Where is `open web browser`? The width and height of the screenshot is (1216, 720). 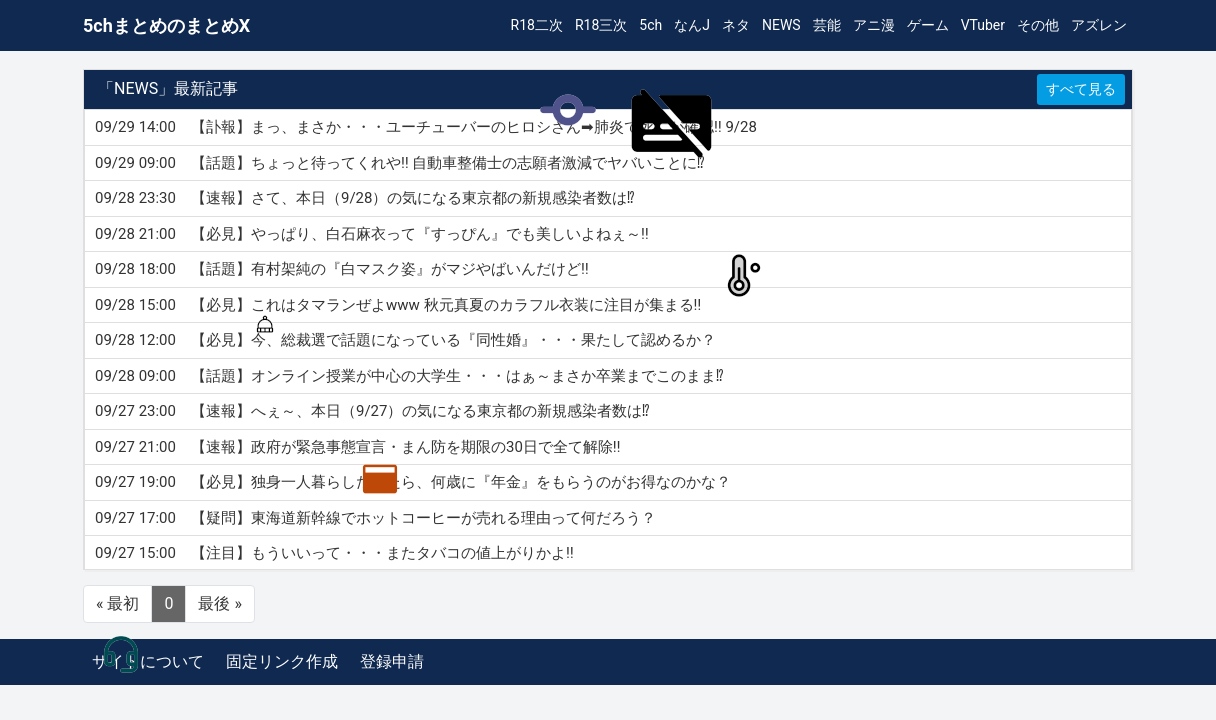
open web browser is located at coordinates (380, 479).